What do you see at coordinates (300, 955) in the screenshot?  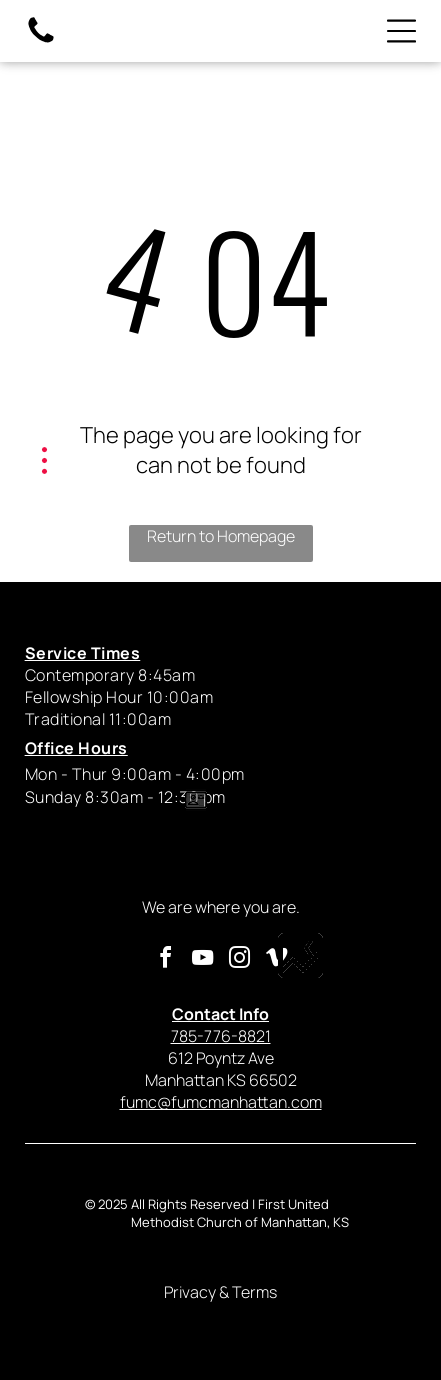 I see `view 2K resolution video quality settings` at bounding box center [300, 955].